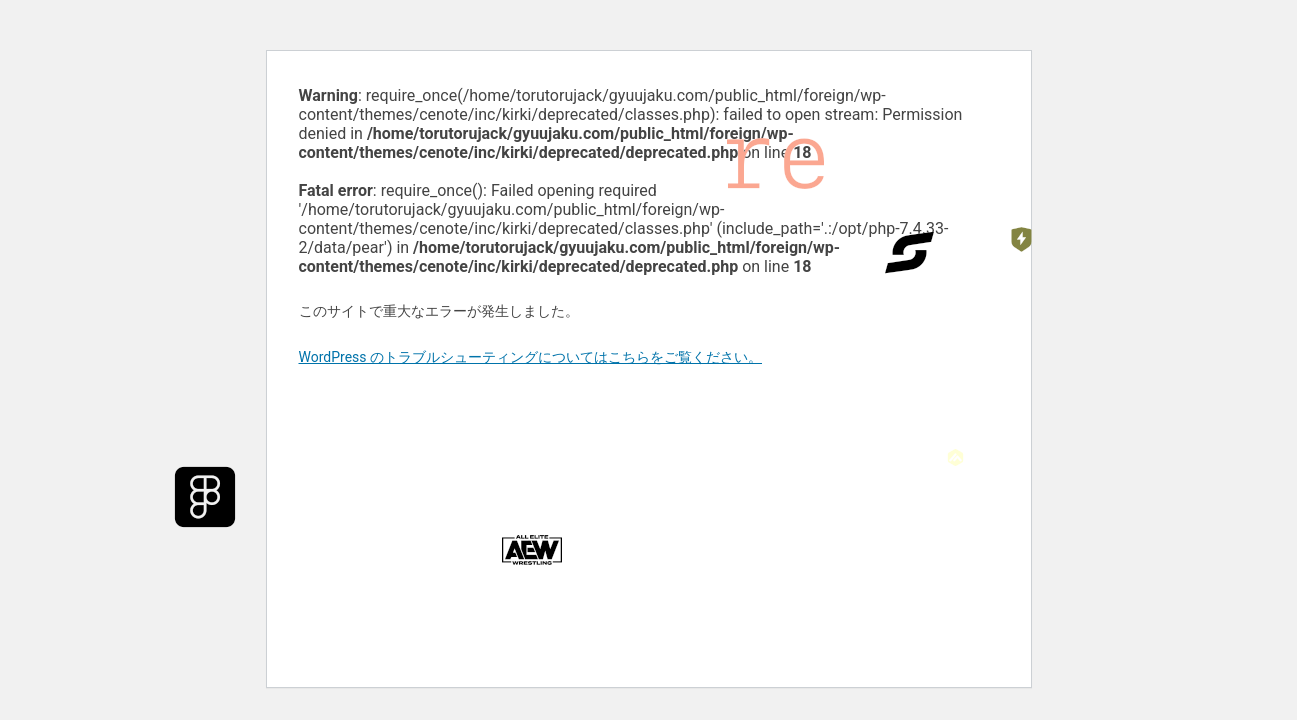  Describe the element at coordinates (955, 457) in the screenshot. I see `open Matillion data integration platform` at that location.